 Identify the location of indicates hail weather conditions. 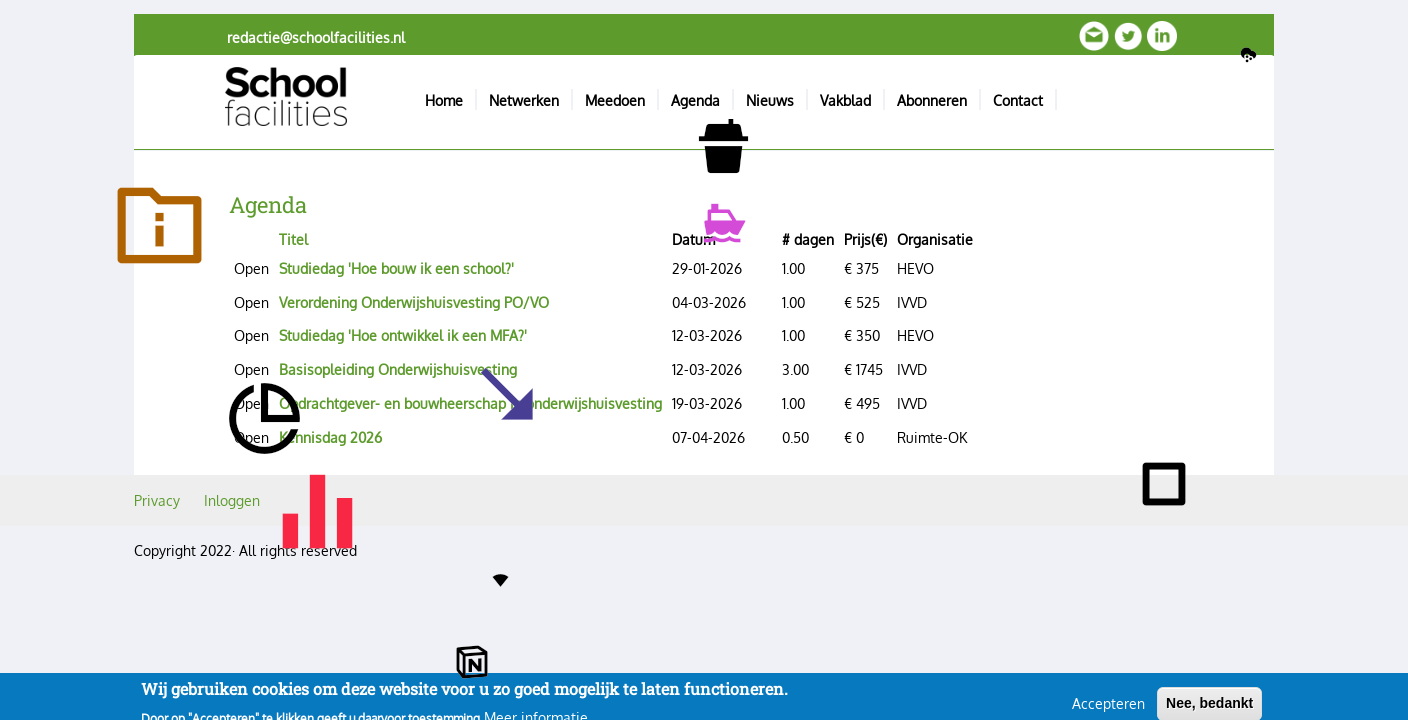
(1248, 54).